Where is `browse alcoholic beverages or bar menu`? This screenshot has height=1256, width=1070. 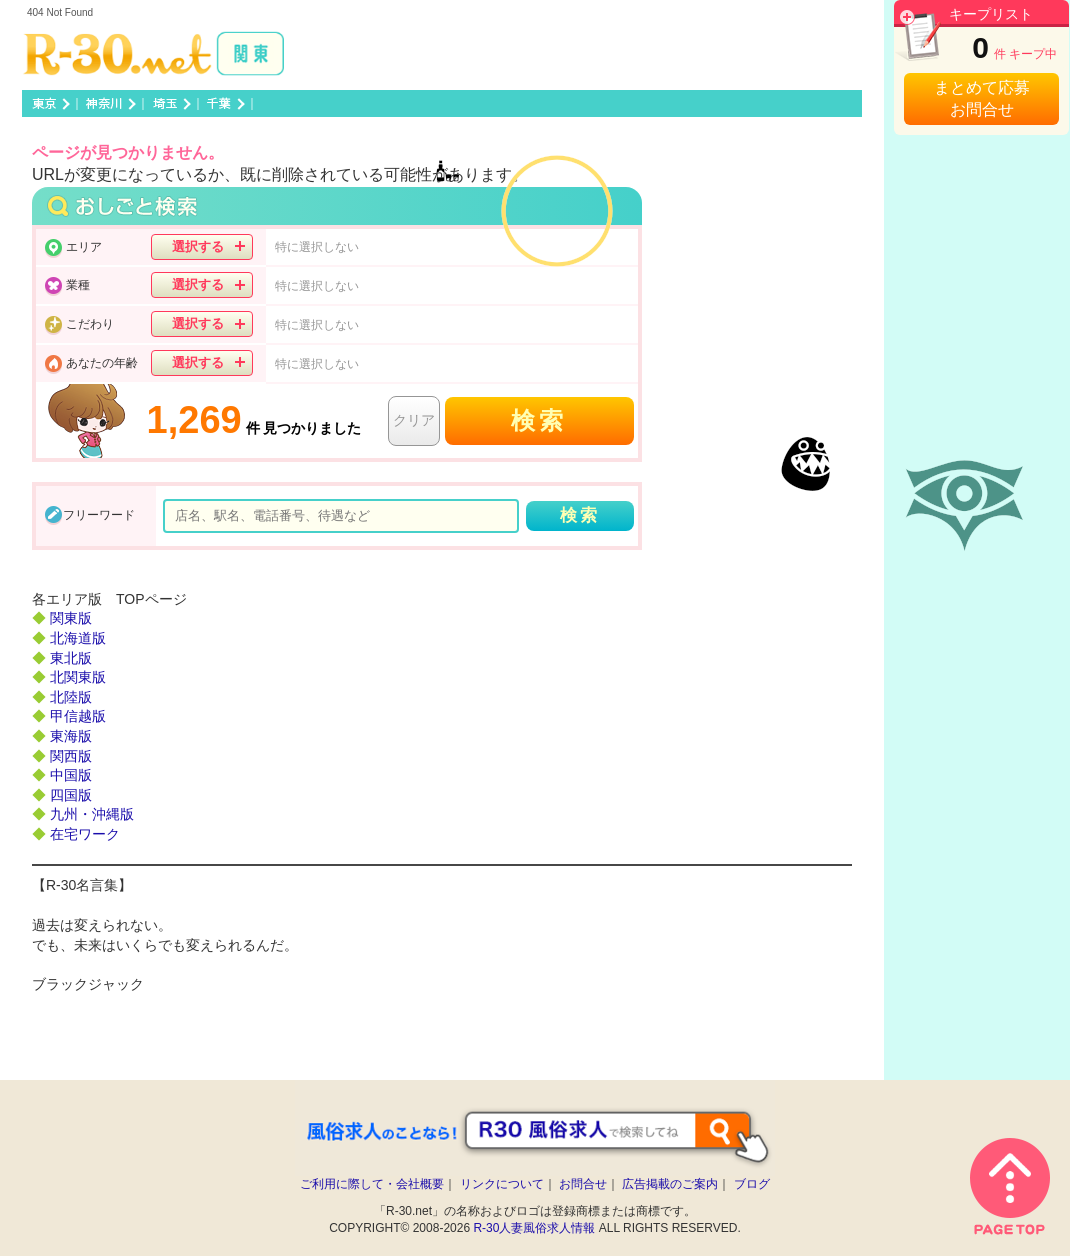
browse alcoholic beverages or bar menu is located at coordinates (448, 171).